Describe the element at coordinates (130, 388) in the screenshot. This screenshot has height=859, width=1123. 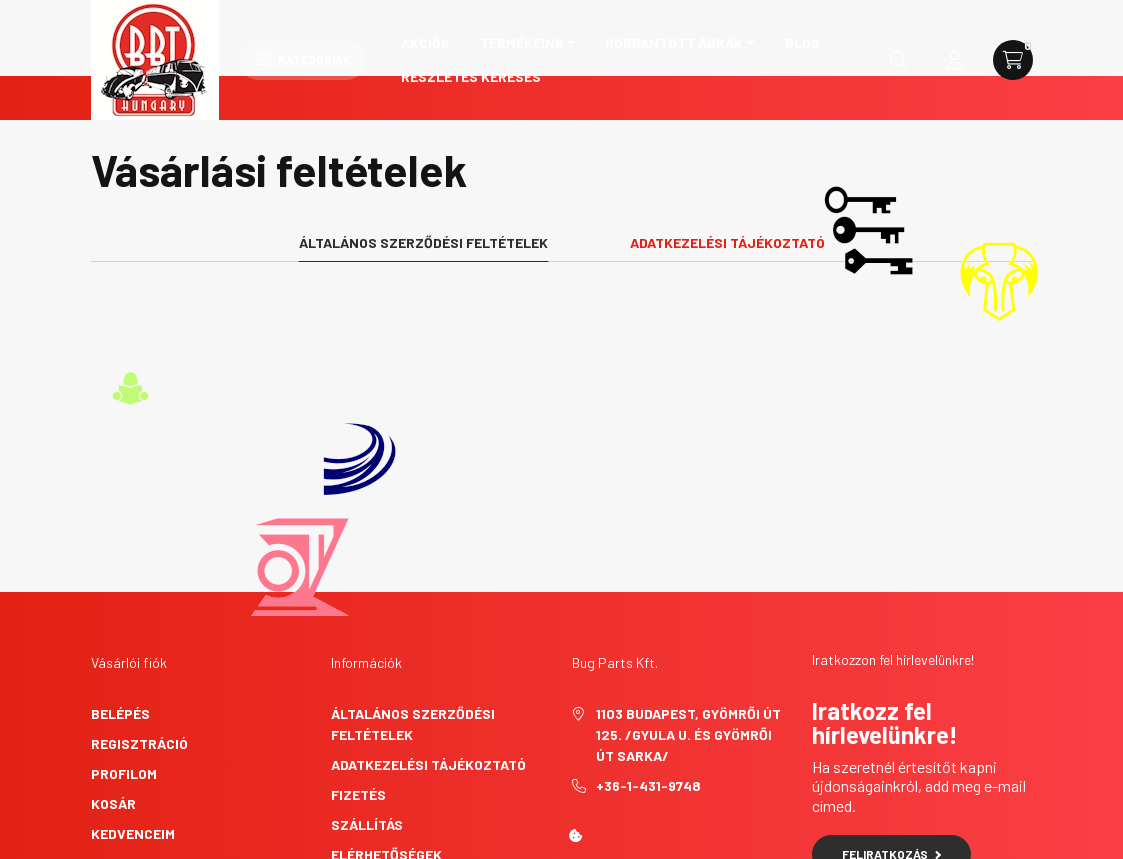
I see `open reading mode or e-reader` at that location.